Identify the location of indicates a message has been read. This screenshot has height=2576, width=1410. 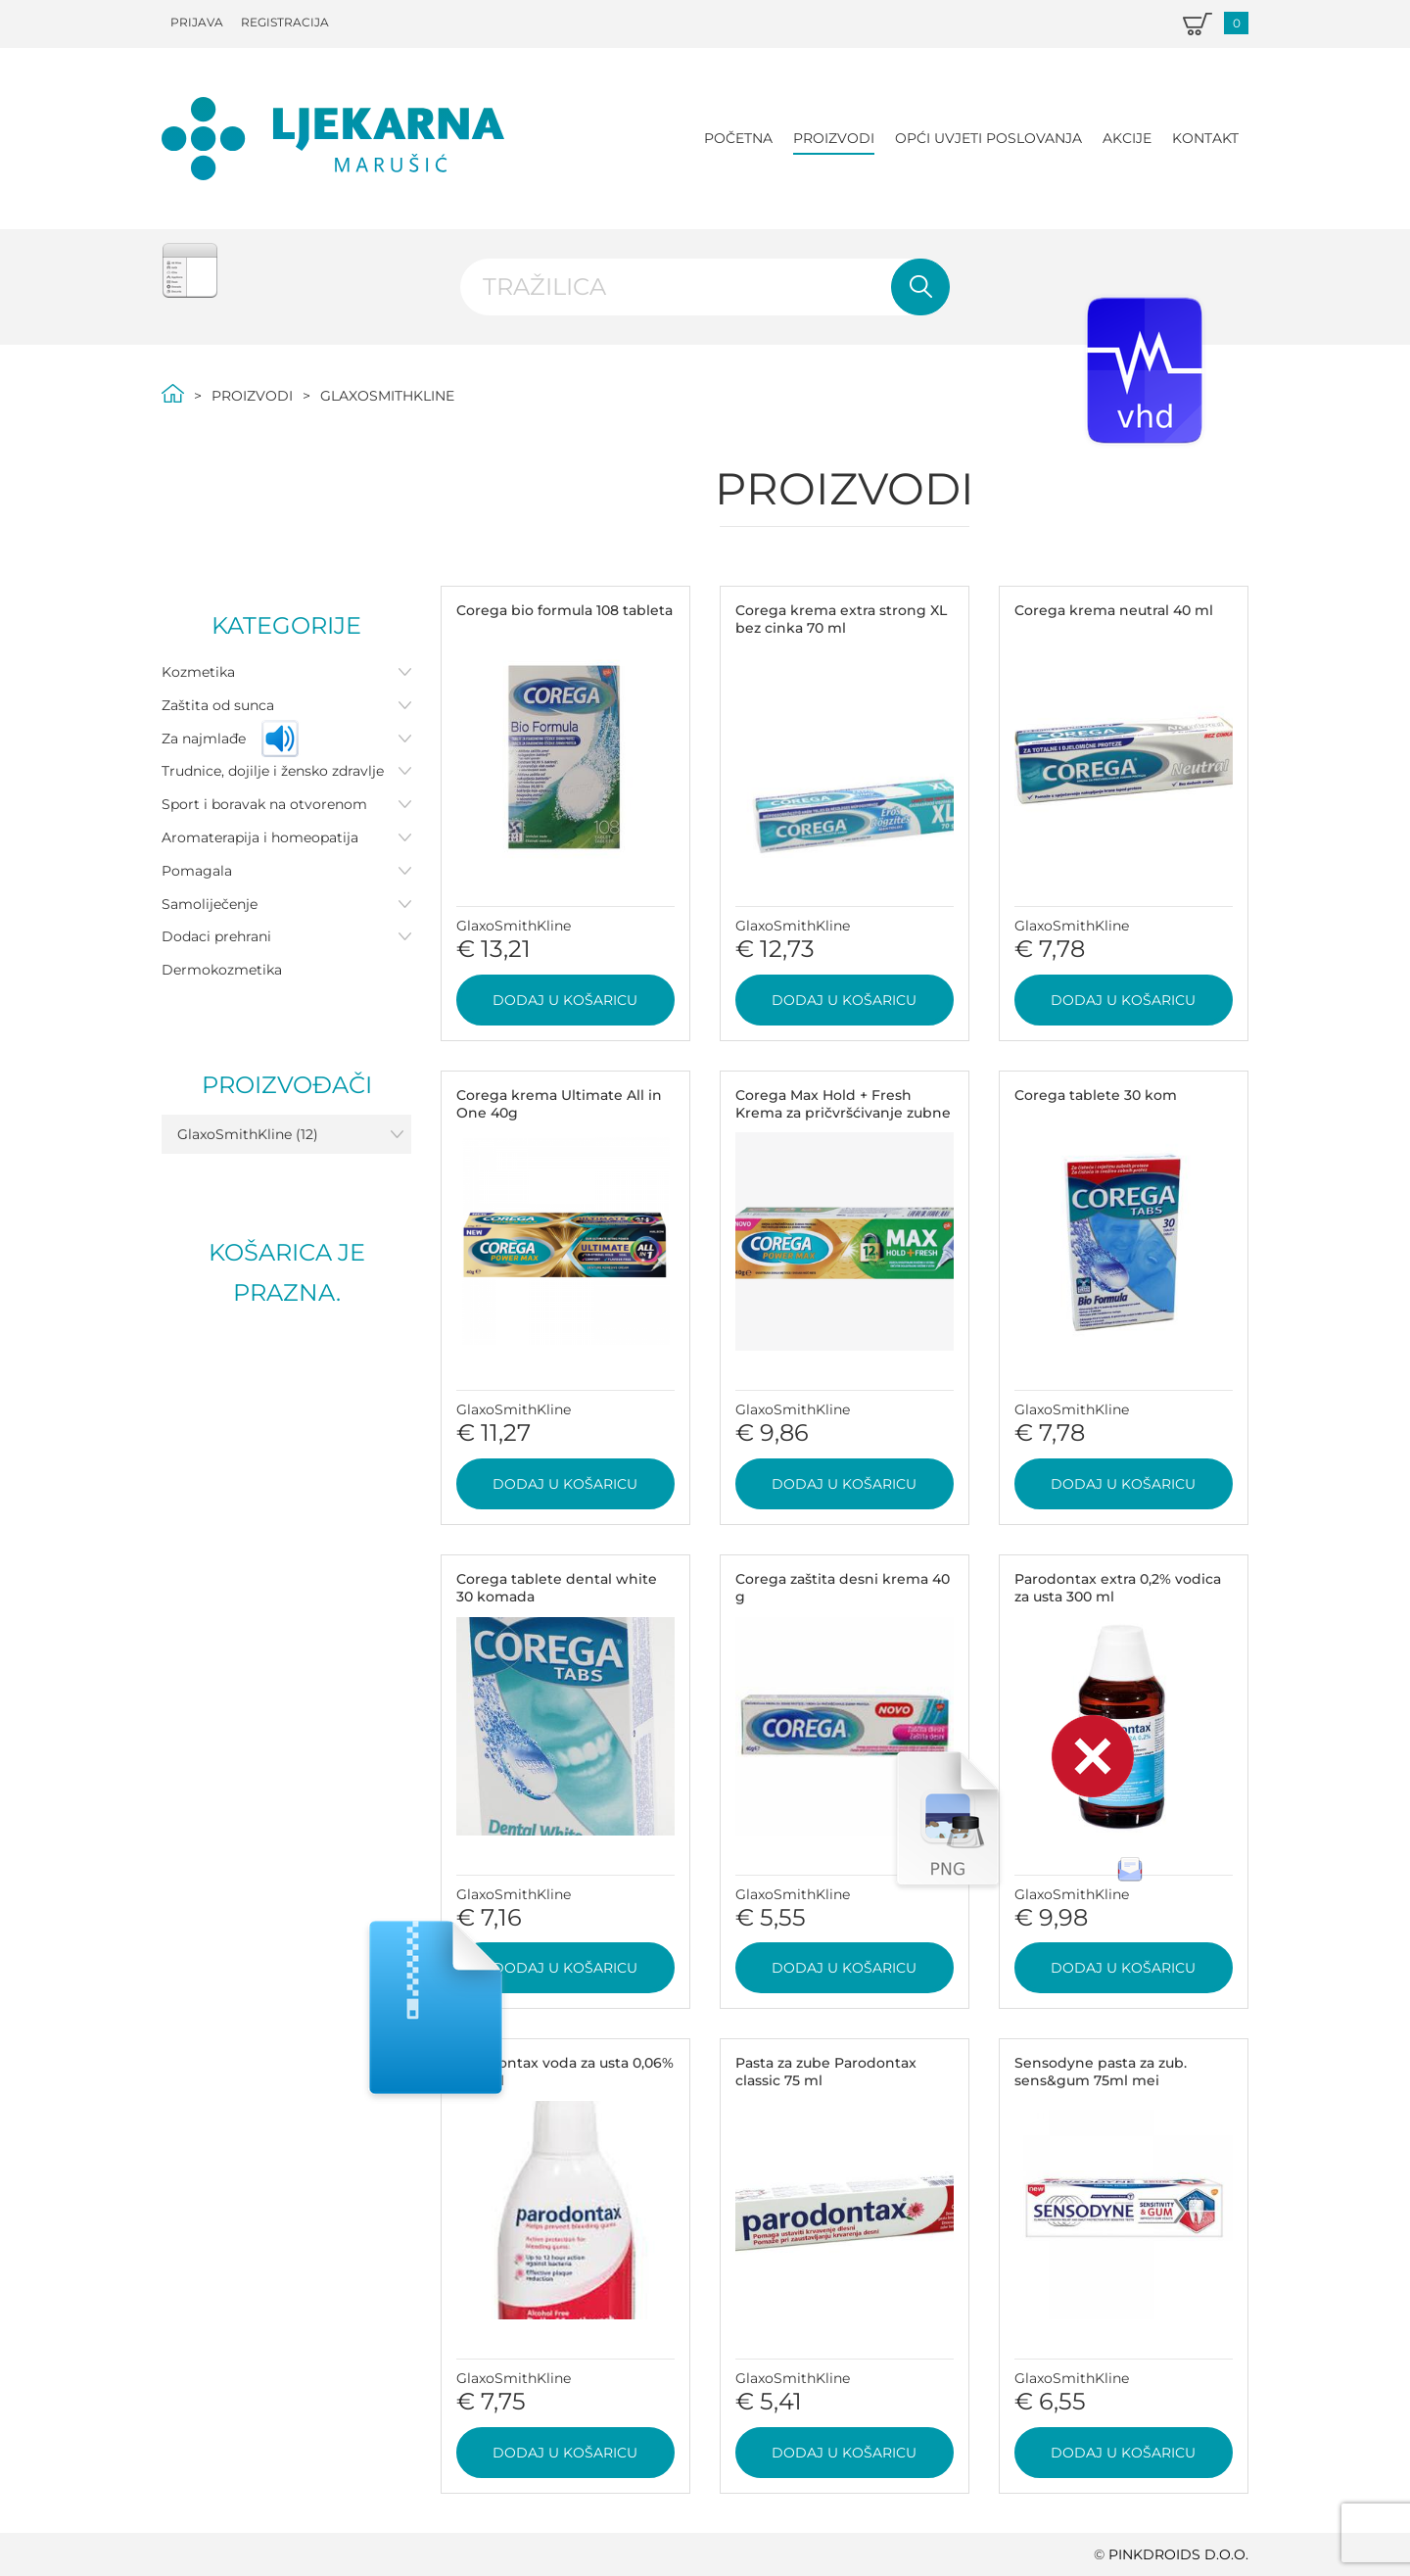
(1130, 1870).